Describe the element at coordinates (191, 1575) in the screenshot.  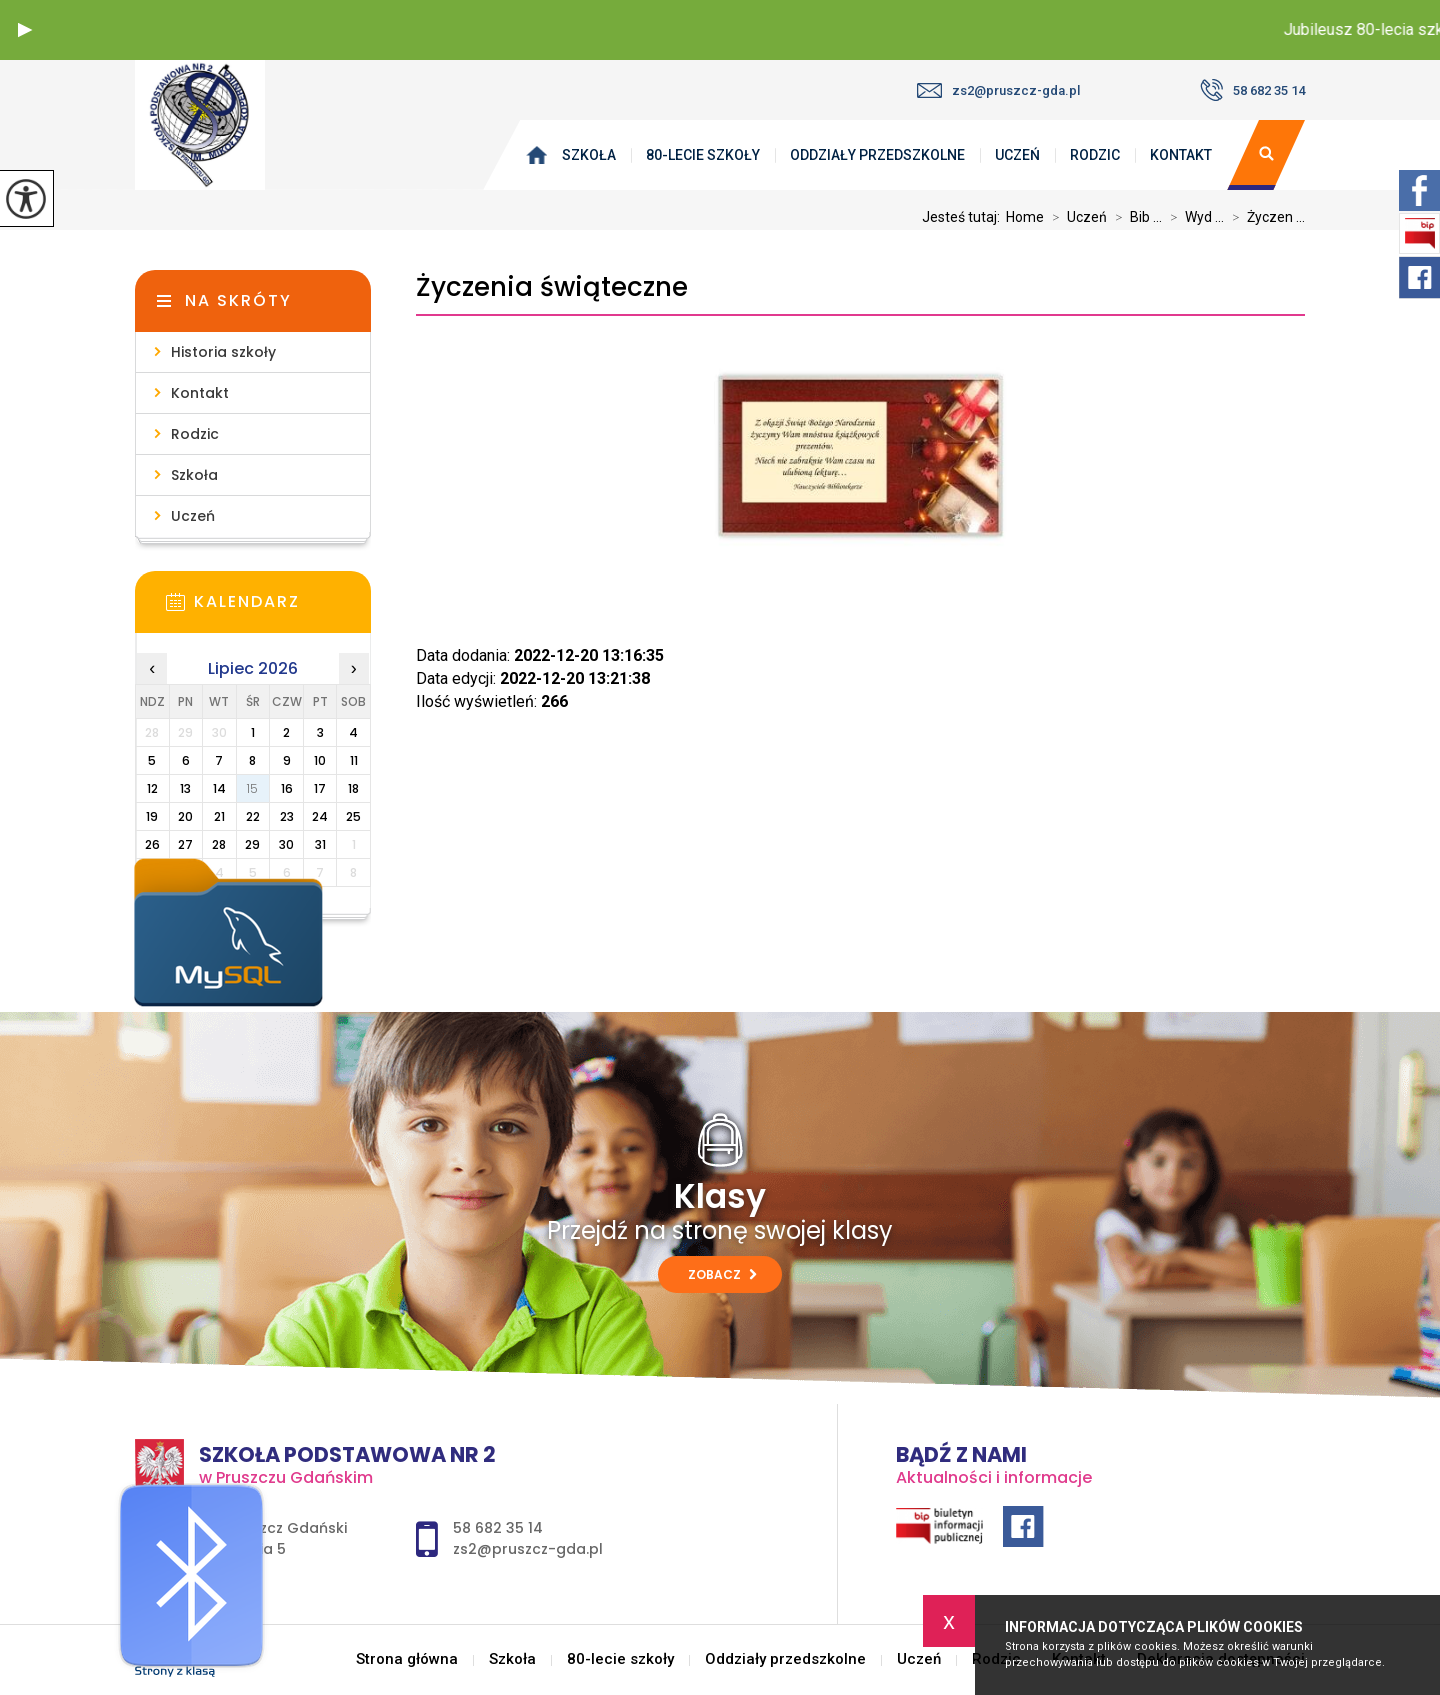
I see `access bluetooth settings` at that location.